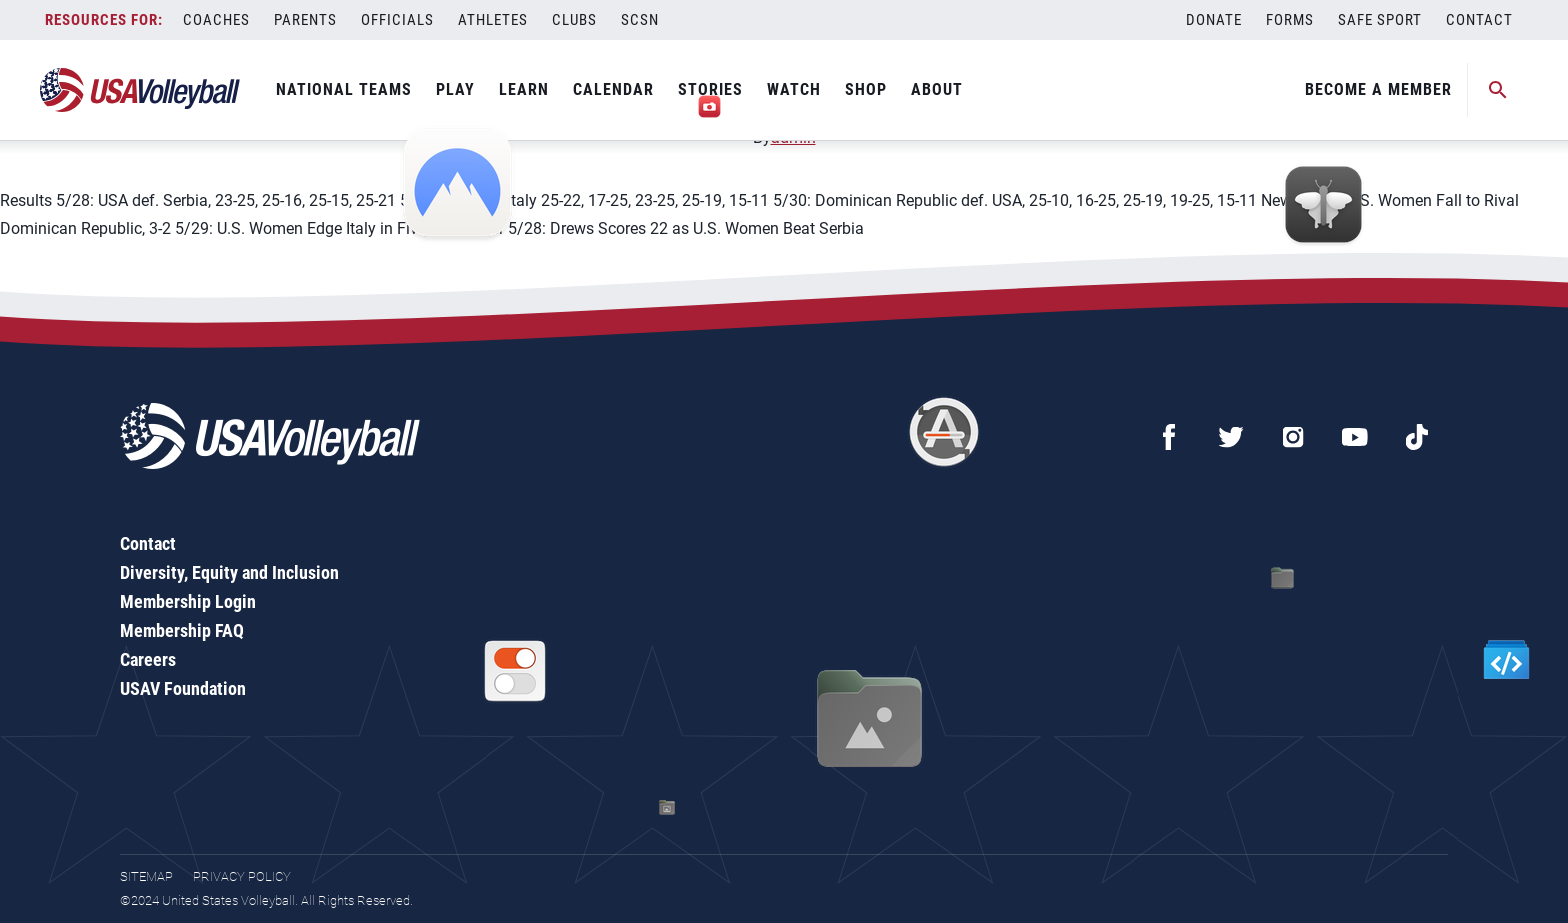 The height and width of the screenshot is (923, 1568). I want to click on open a folder or directory, so click(1282, 577).